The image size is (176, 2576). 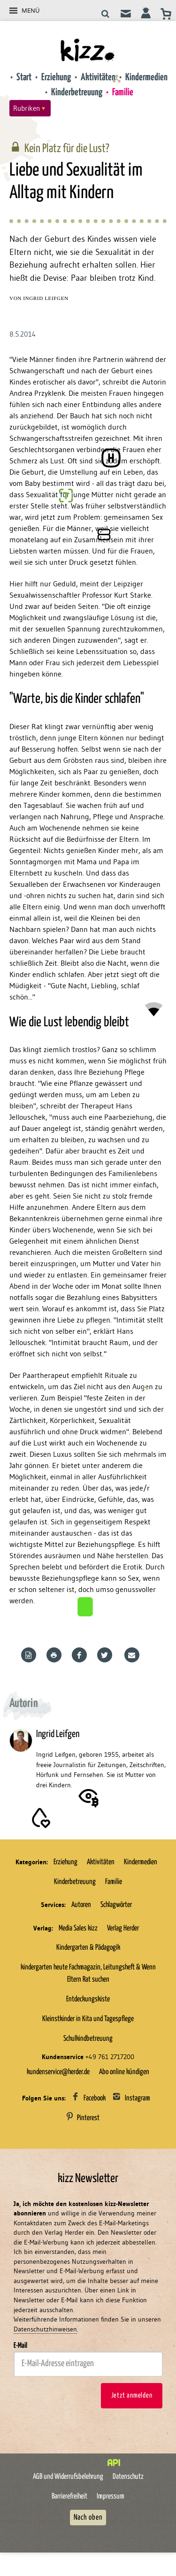 What do you see at coordinates (116, 78) in the screenshot?
I see `view organizational hierarchy or structure` at bounding box center [116, 78].